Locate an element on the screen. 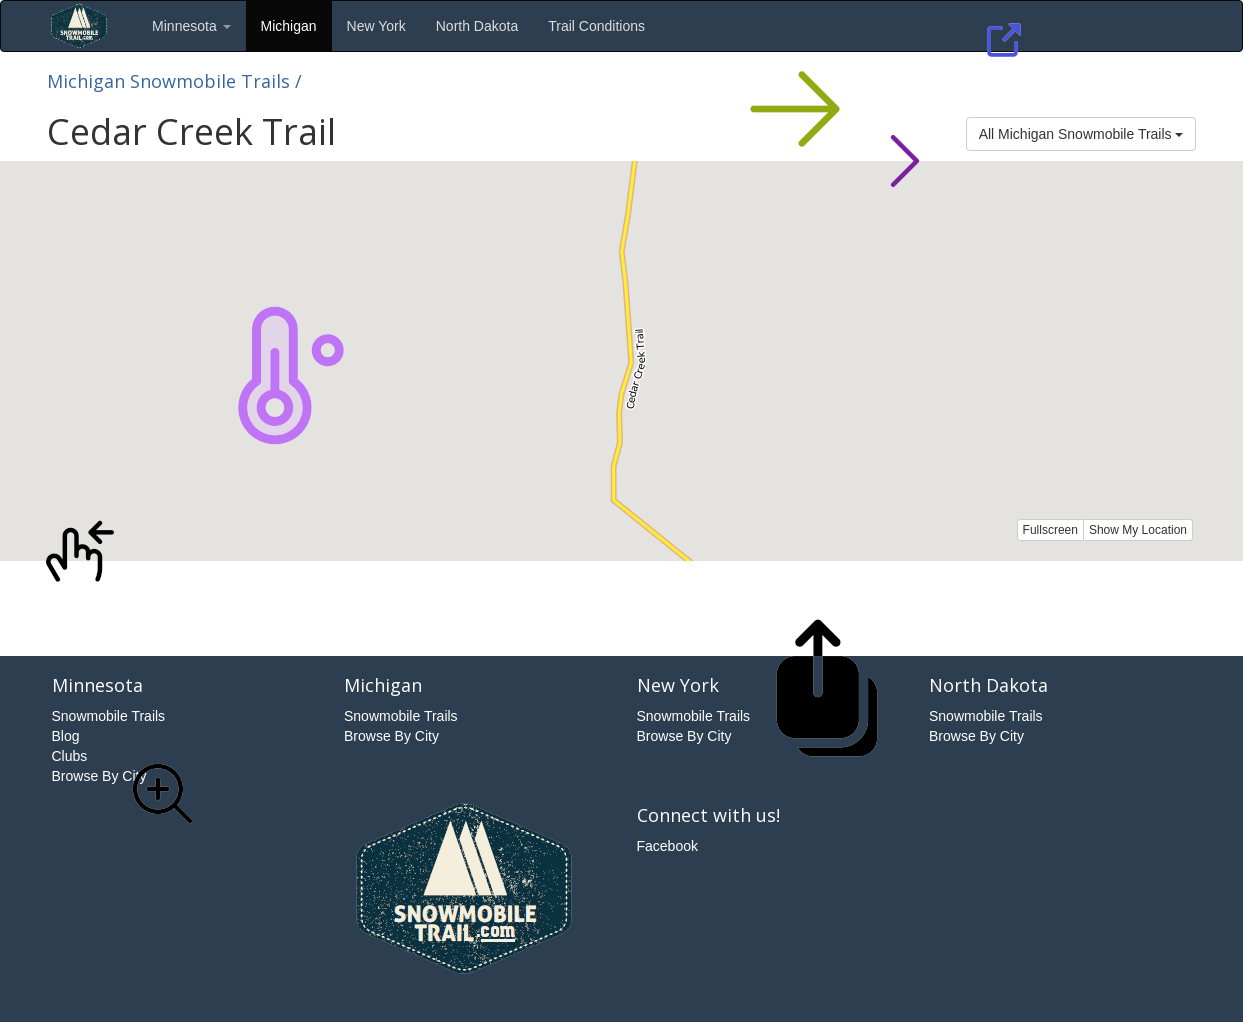 This screenshot has width=1243, height=1022. share or export multiple items is located at coordinates (827, 688).